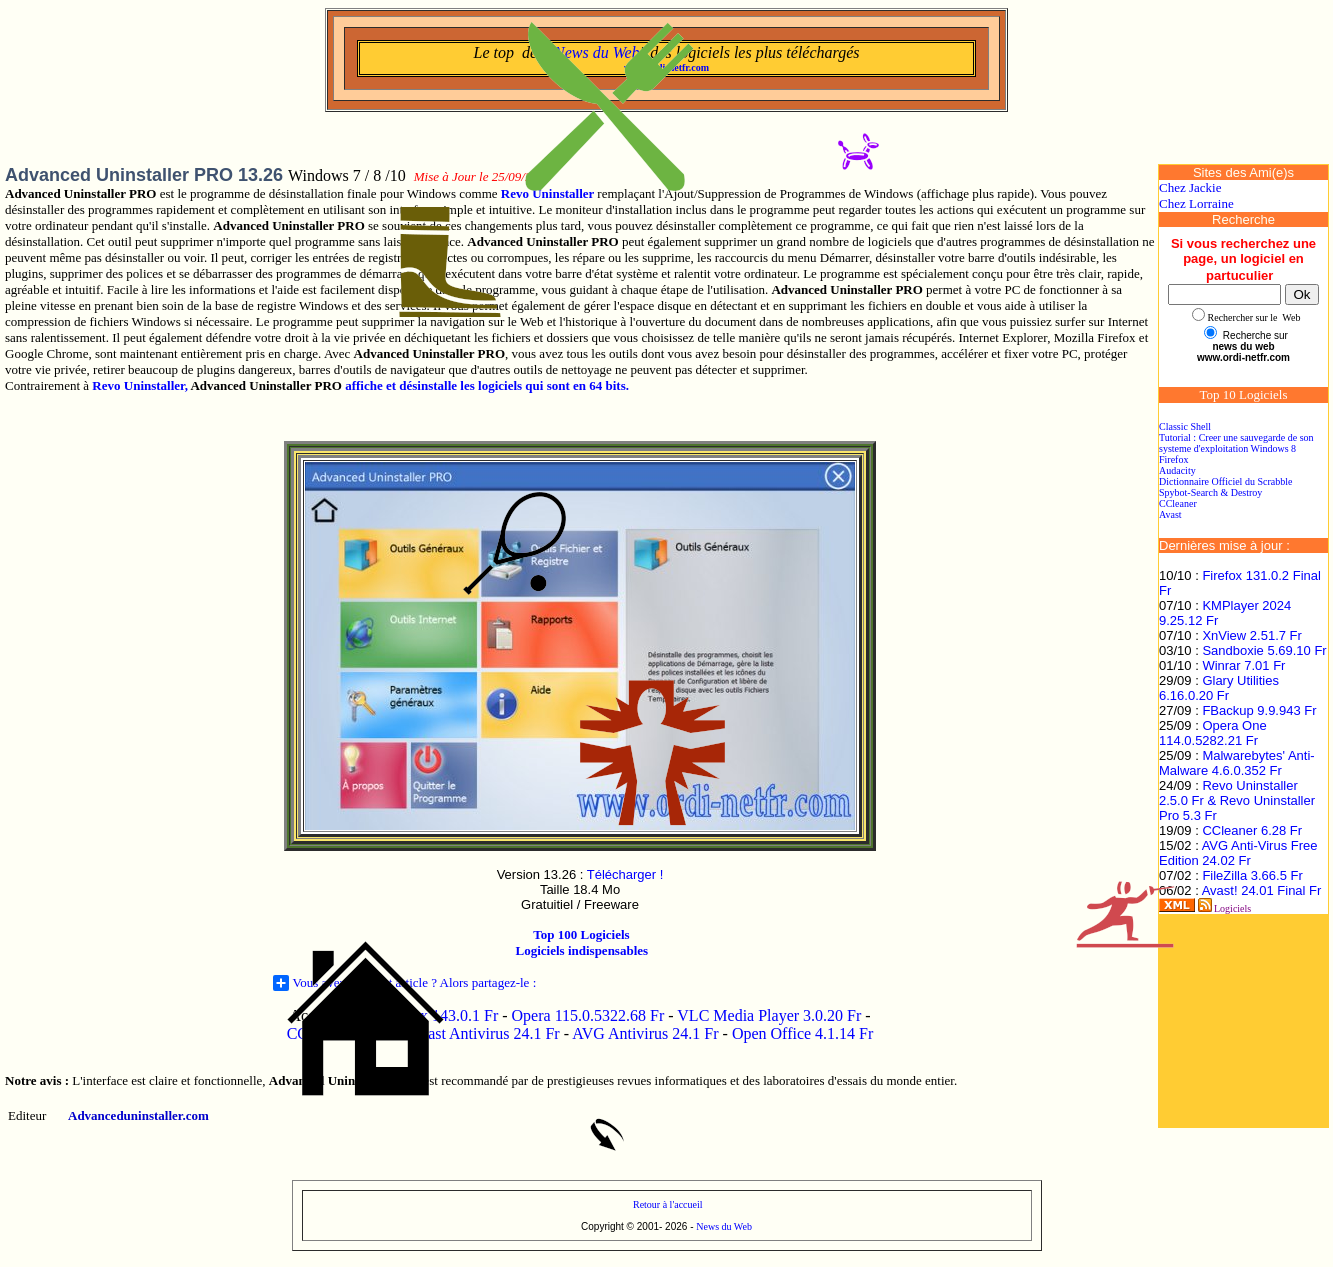  What do you see at coordinates (365, 1019) in the screenshot?
I see `navigate to home screen` at bounding box center [365, 1019].